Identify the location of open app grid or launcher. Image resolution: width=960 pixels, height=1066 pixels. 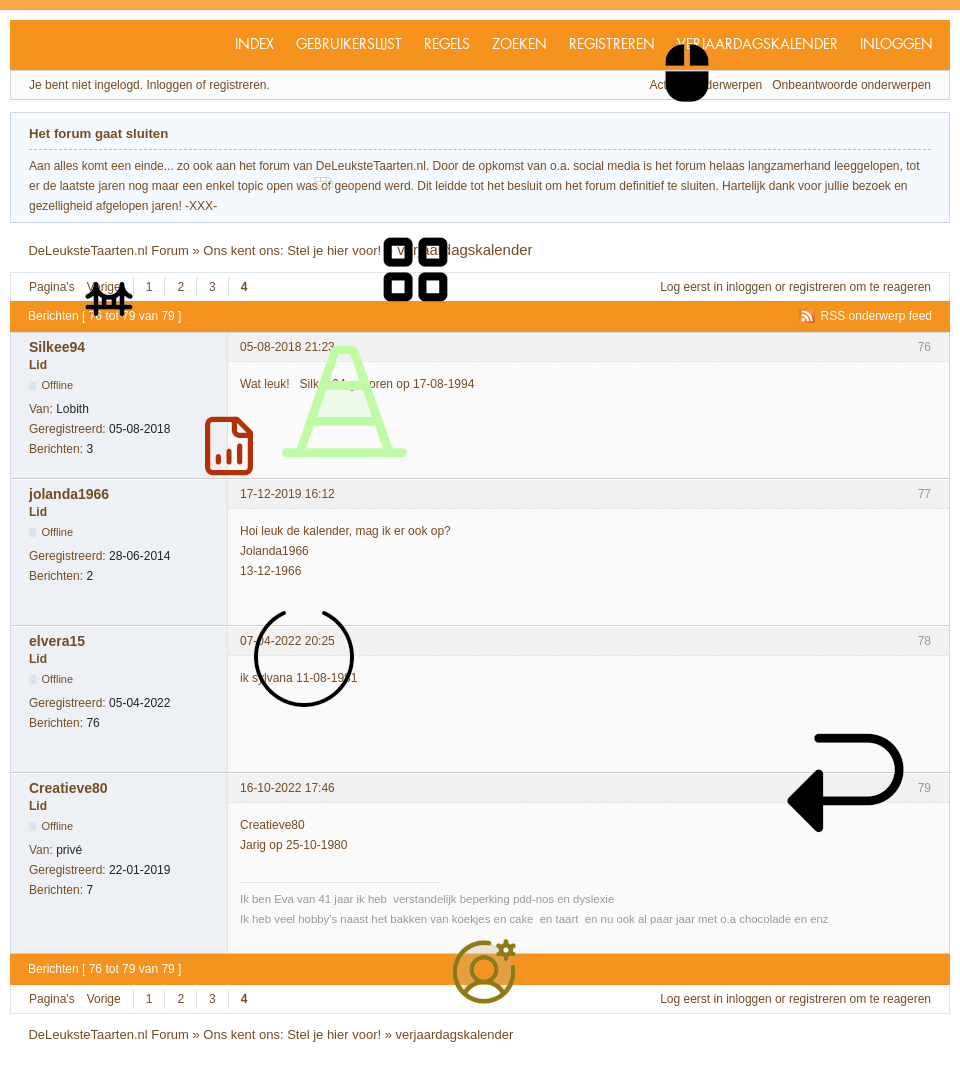
(415, 269).